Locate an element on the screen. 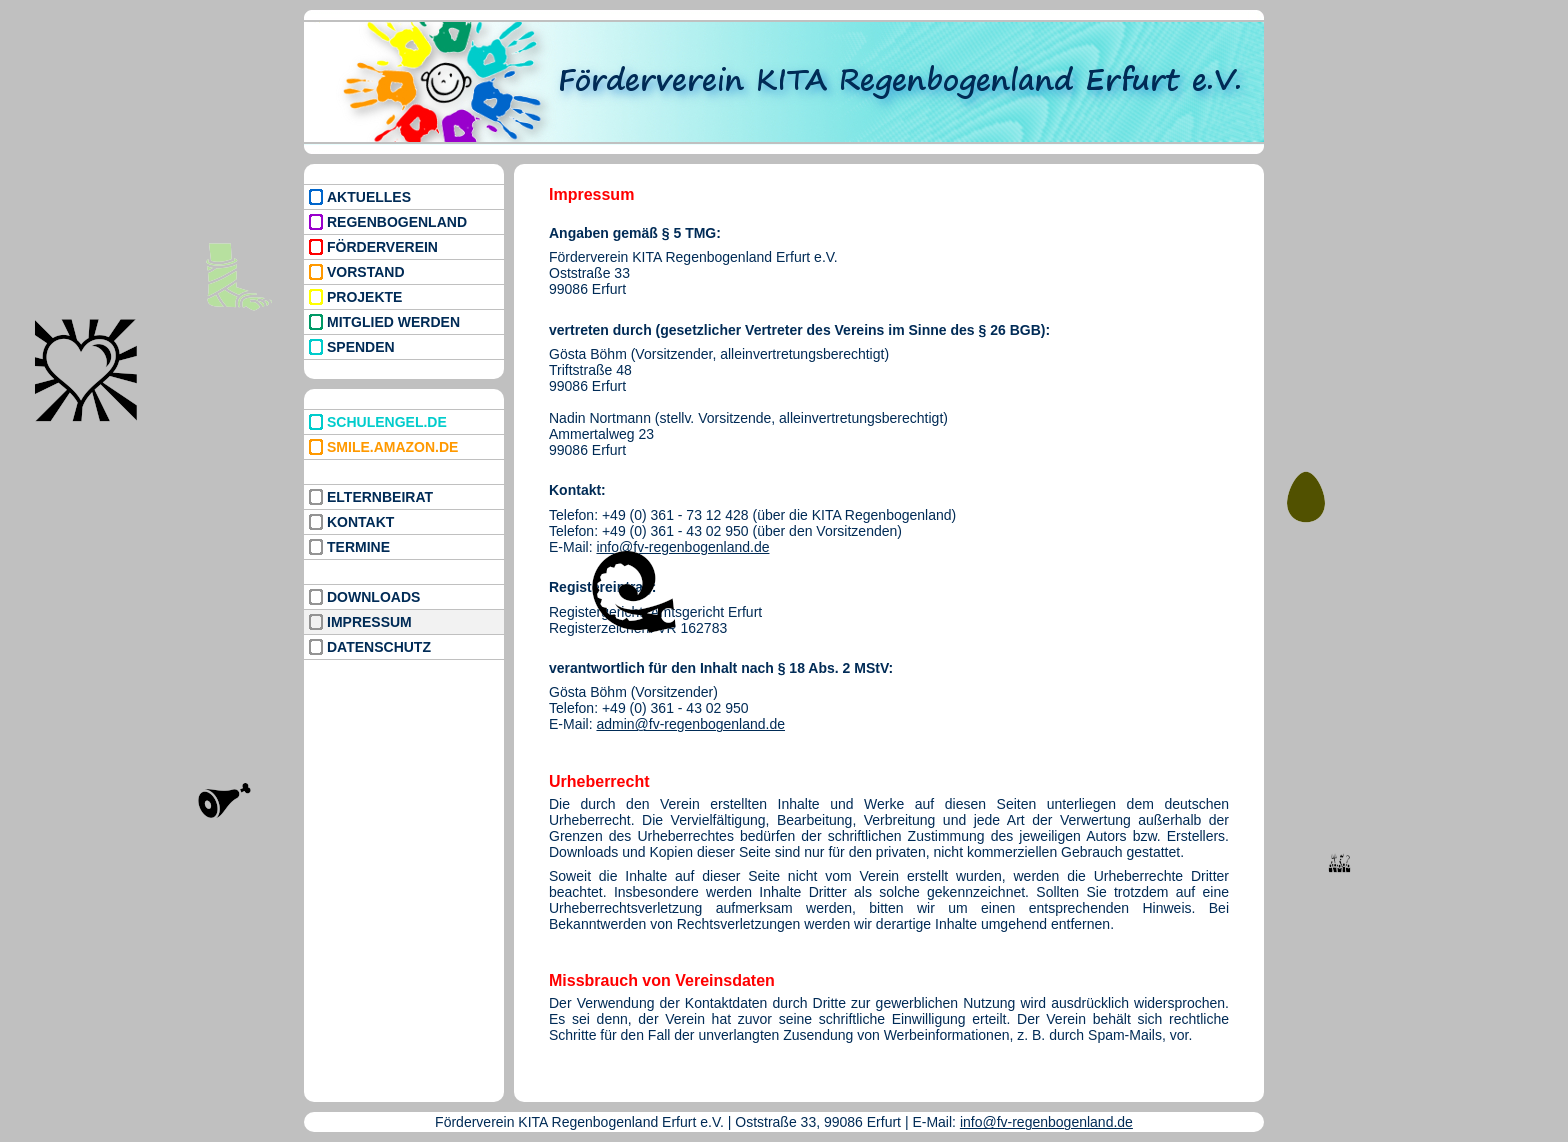  indicates foot injury or bandaged condition is located at coordinates (239, 277).